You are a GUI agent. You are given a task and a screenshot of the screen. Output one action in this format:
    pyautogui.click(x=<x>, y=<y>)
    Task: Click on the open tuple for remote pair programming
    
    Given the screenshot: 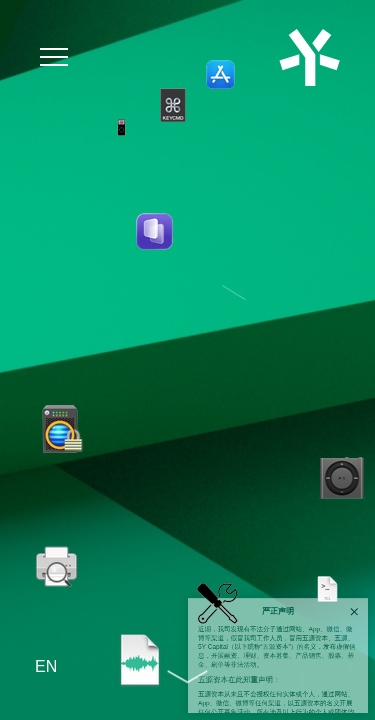 What is the action you would take?
    pyautogui.click(x=154, y=231)
    